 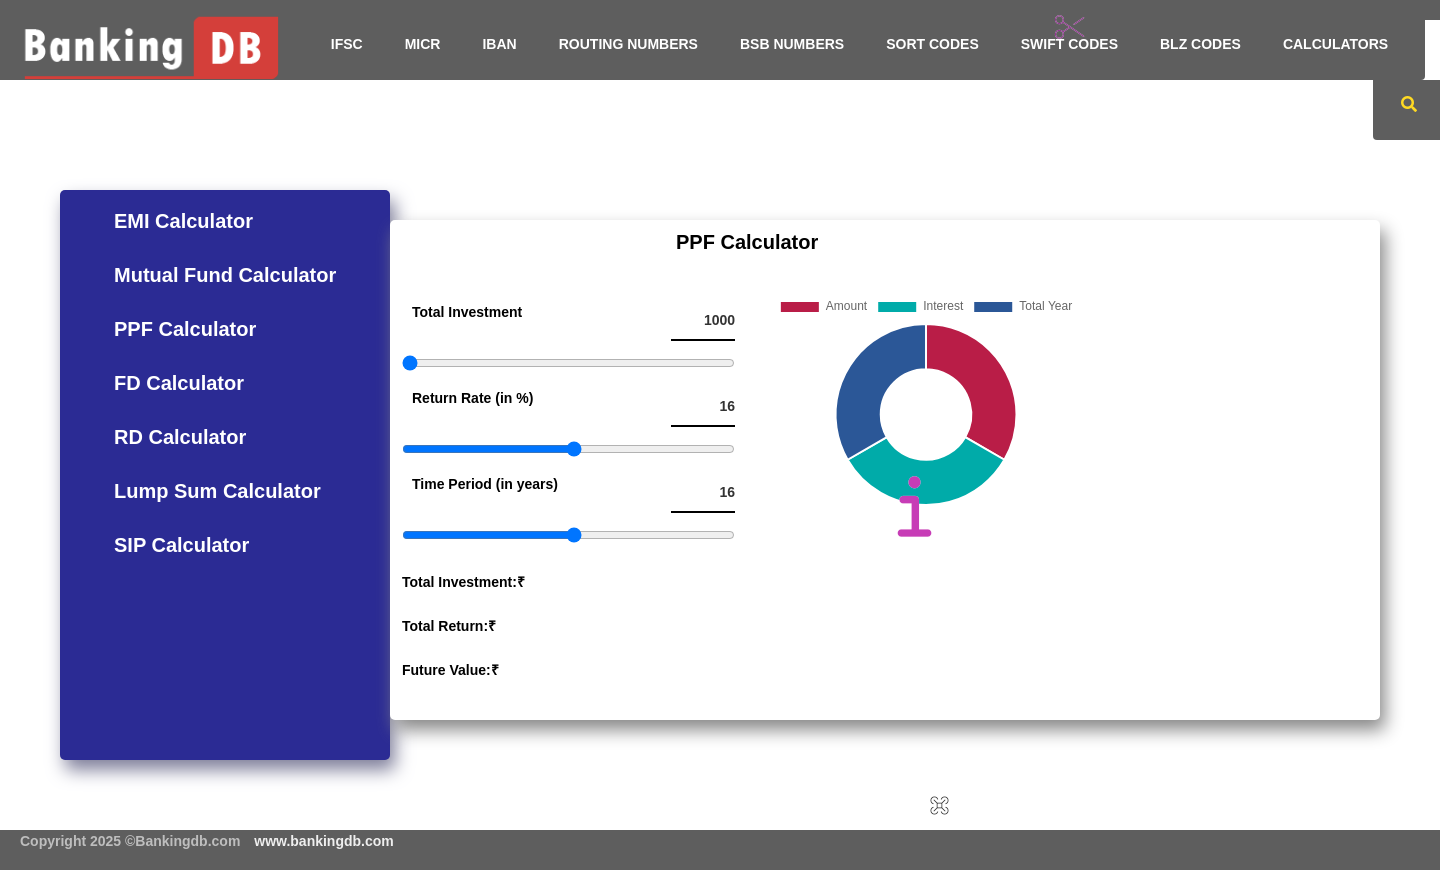 What do you see at coordinates (1069, 27) in the screenshot?
I see `cut selected content` at bounding box center [1069, 27].